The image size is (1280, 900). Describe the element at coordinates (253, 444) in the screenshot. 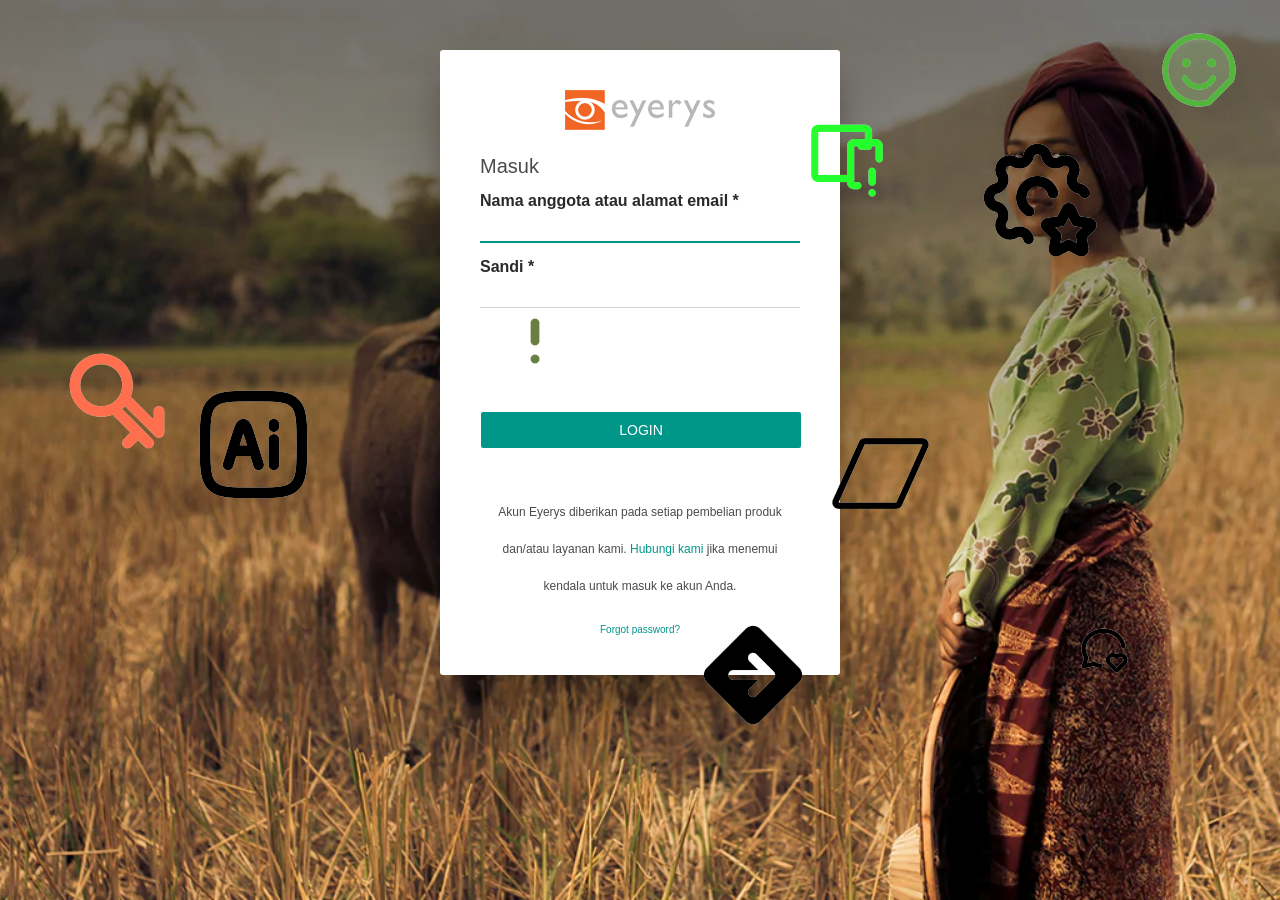

I see `open Adobe Illustrator` at that location.